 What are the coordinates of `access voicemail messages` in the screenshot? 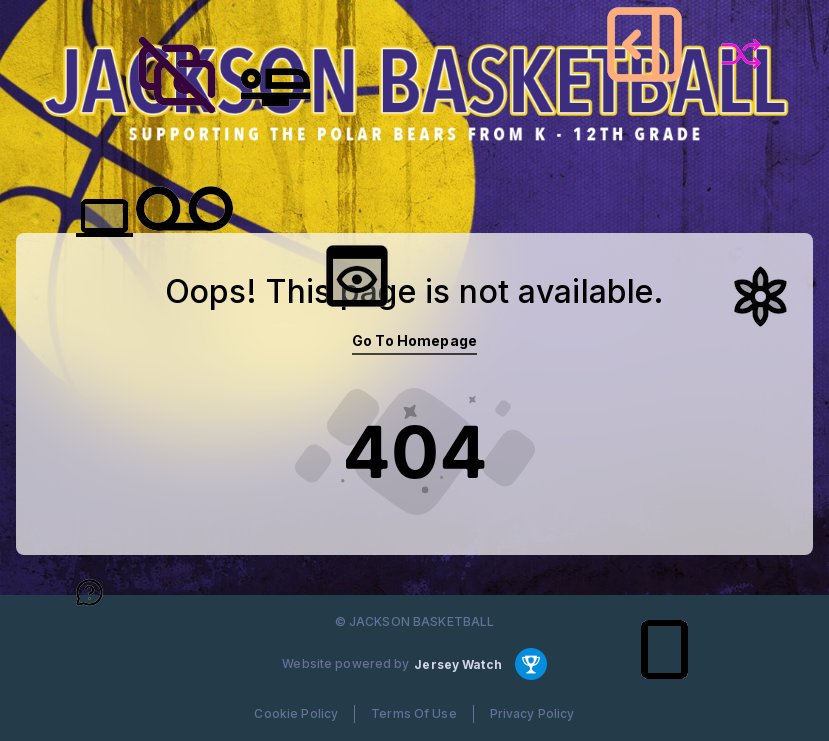 It's located at (184, 210).